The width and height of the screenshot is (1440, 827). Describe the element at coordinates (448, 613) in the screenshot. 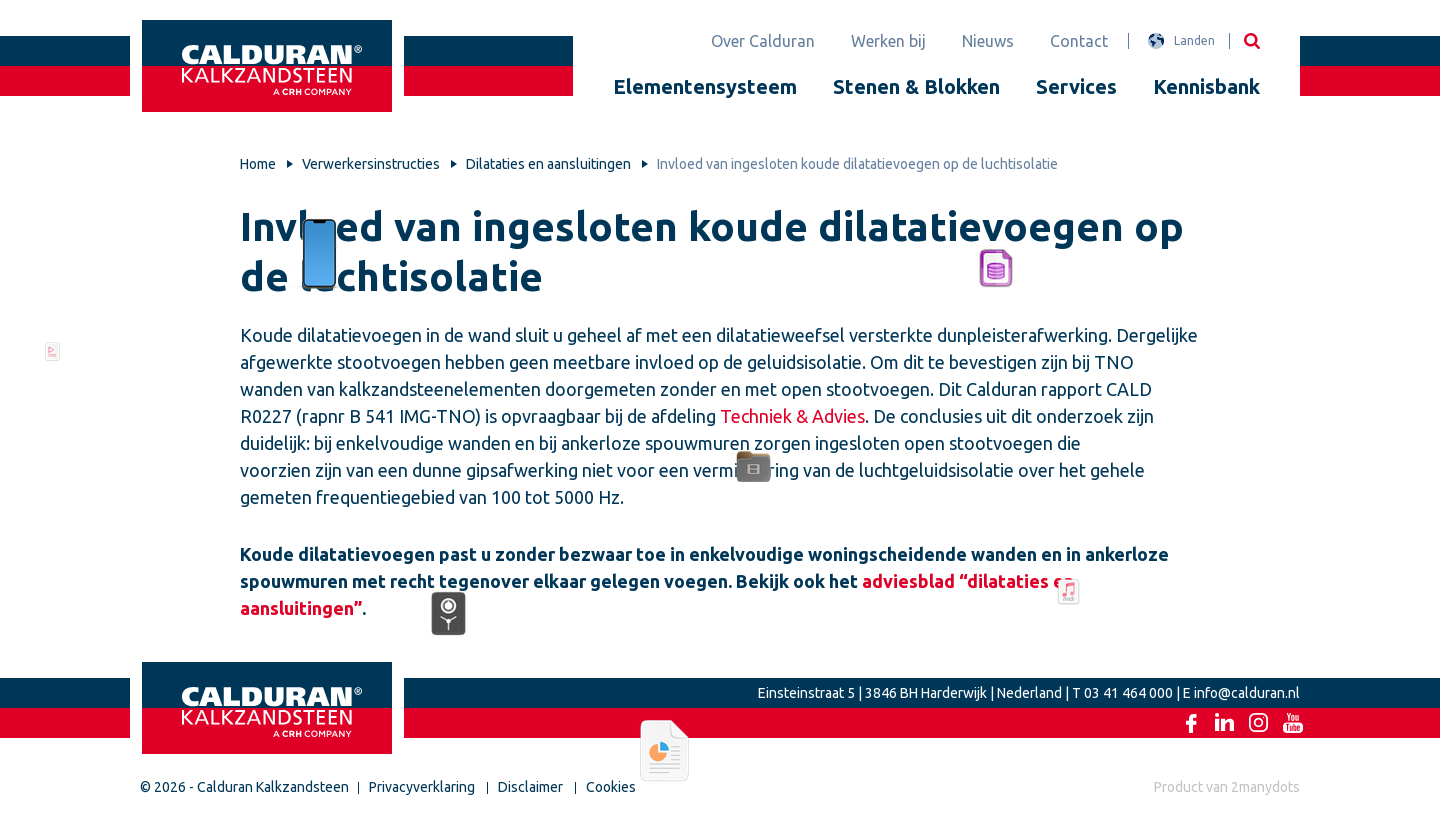

I see `open the backups application` at that location.